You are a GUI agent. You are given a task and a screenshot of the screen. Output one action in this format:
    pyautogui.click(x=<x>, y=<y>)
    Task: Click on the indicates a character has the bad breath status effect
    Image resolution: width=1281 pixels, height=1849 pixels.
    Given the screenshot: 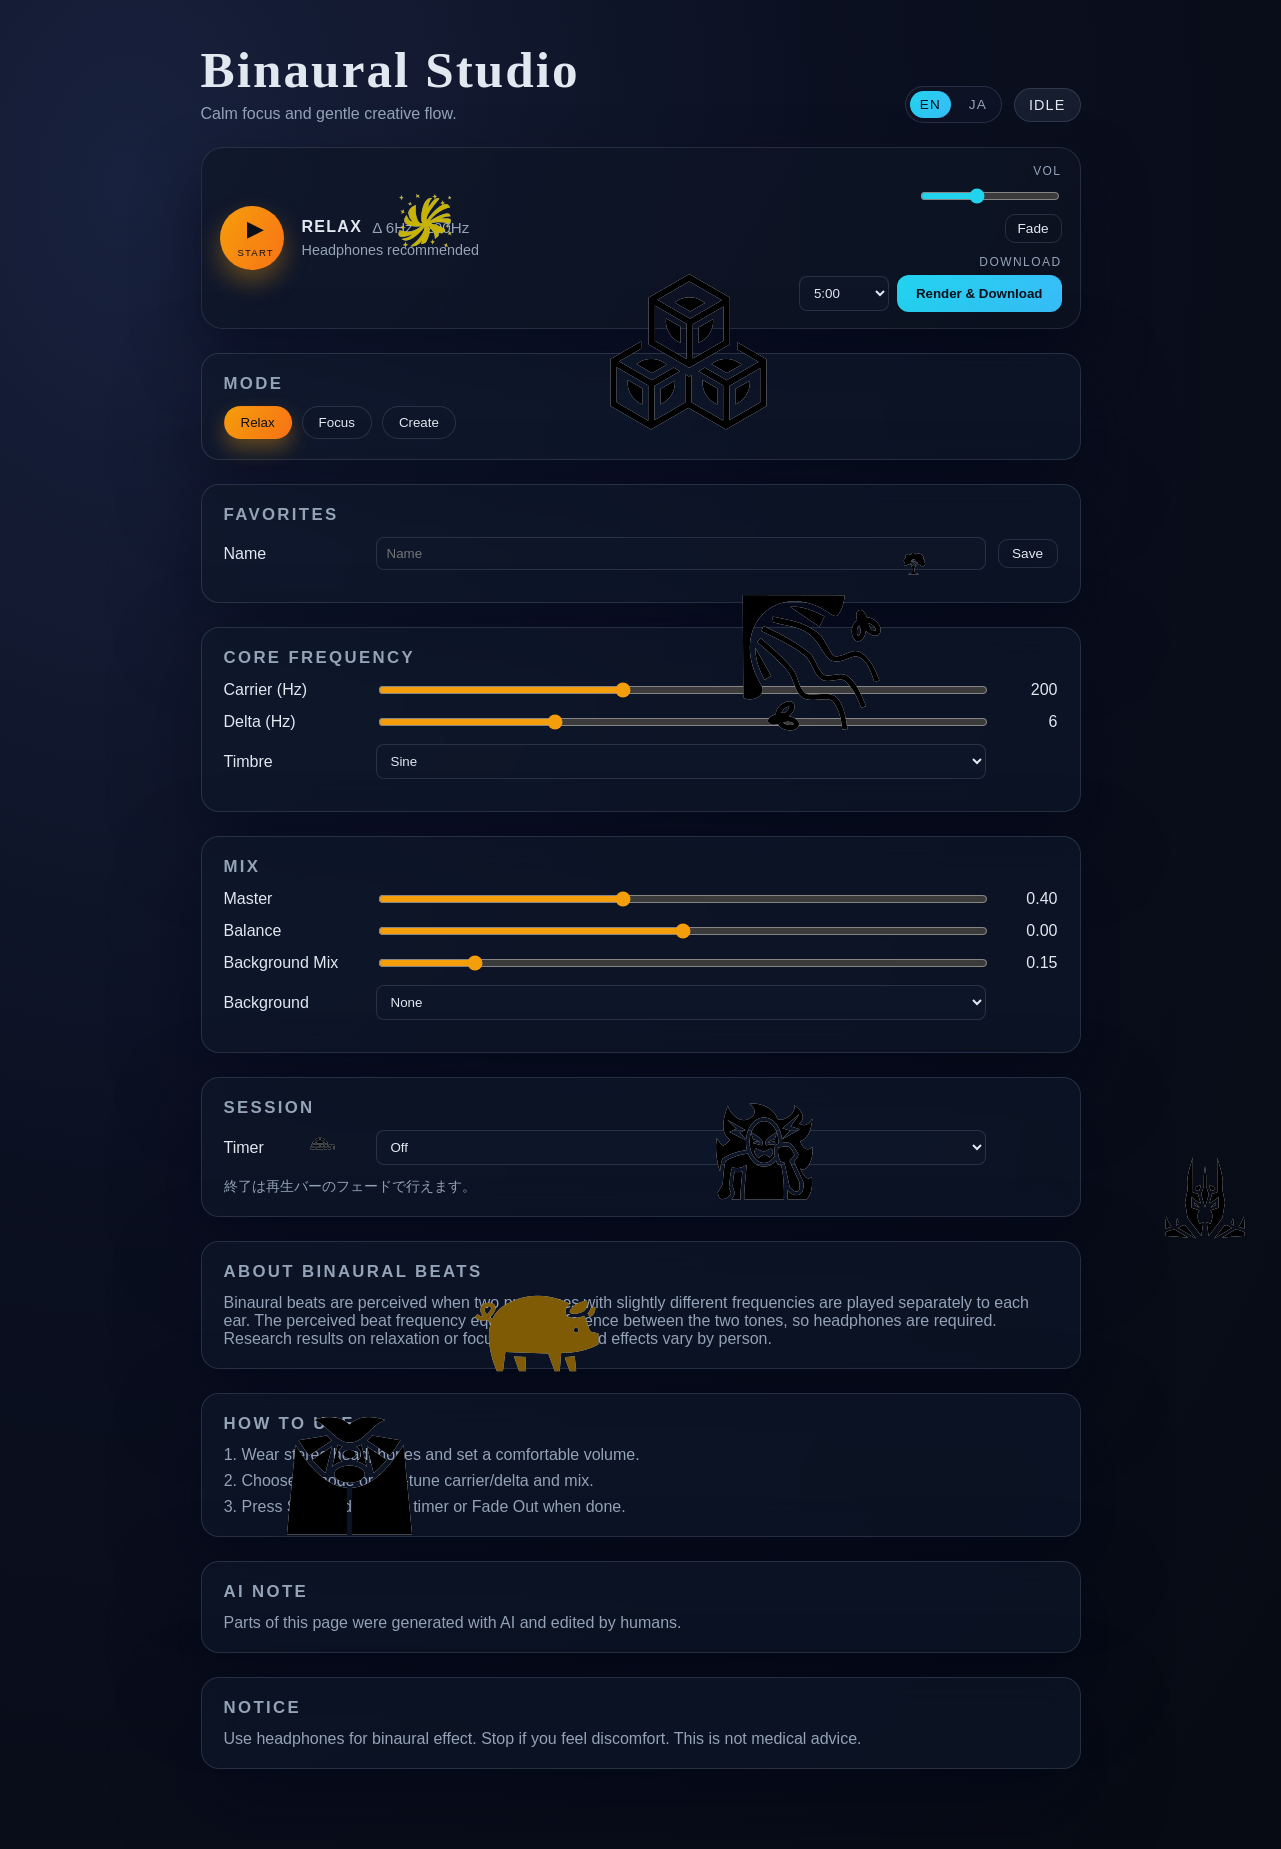 What is the action you would take?
    pyautogui.click(x=813, y=666)
    